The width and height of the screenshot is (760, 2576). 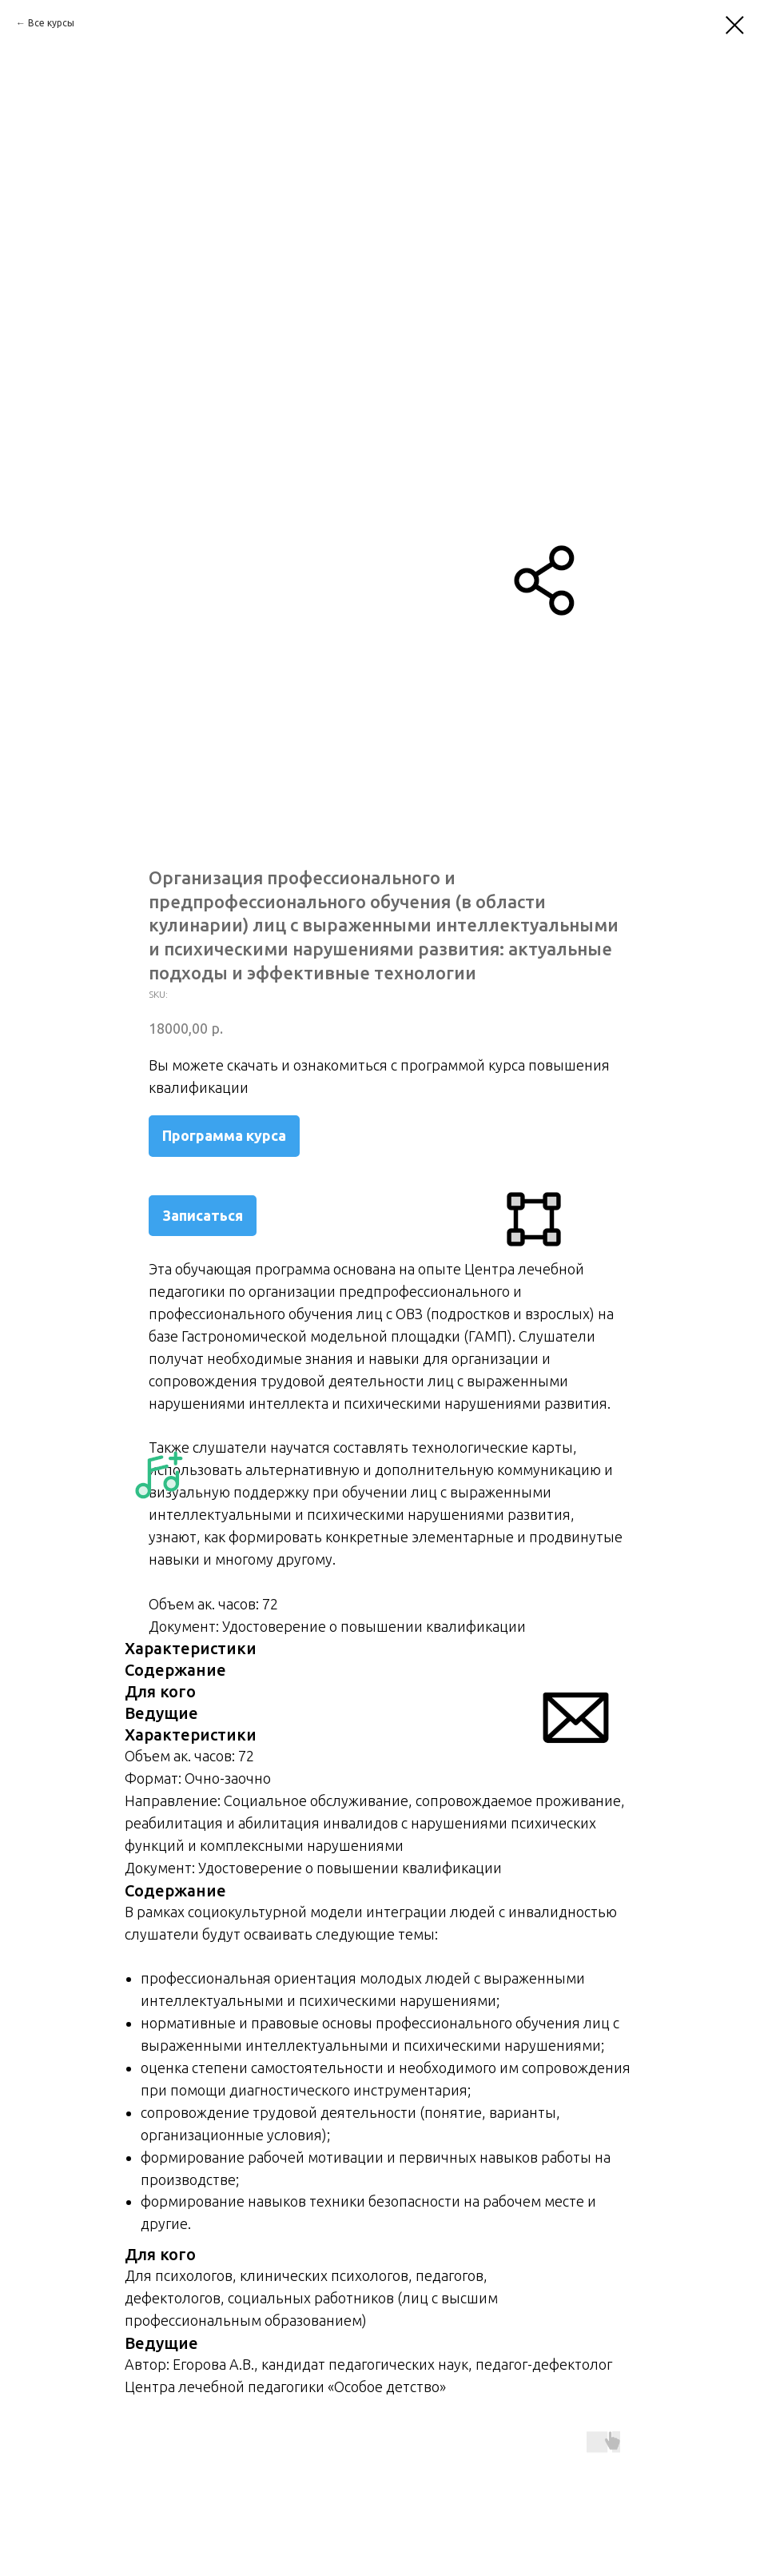 What do you see at coordinates (575, 1717) in the screenshot?
I see `open your email inbox` at bounding box center [575, 1717].